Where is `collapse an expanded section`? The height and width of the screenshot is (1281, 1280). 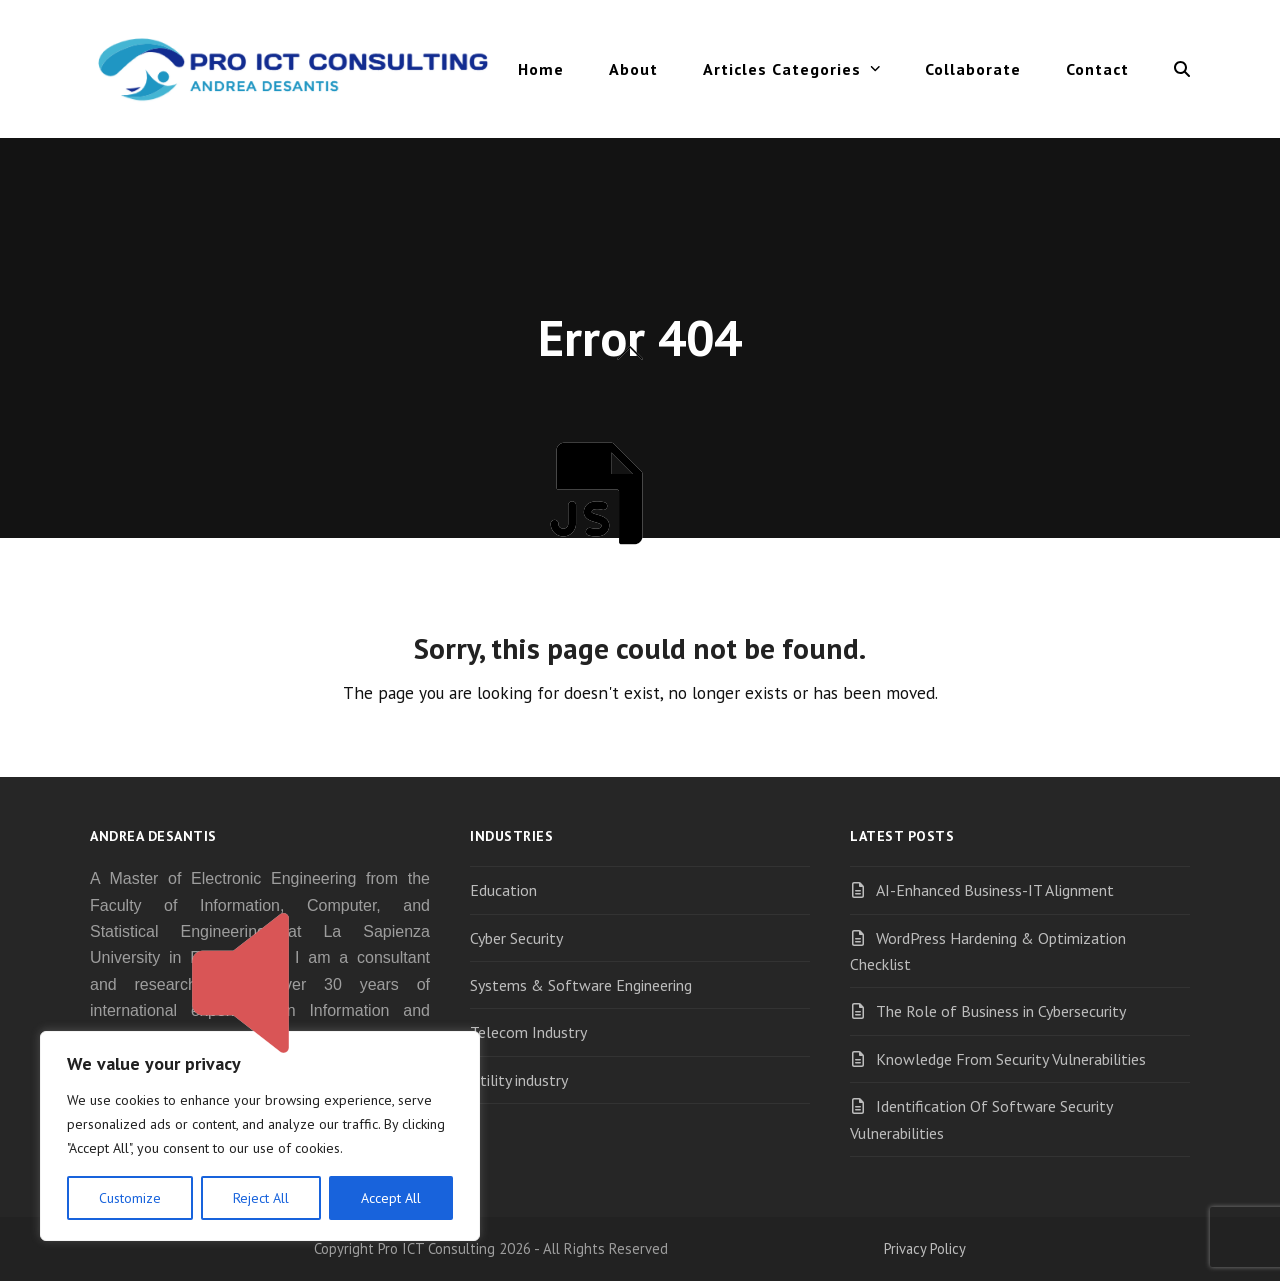
collapse an expanded section is located at coordinates (630, 354).